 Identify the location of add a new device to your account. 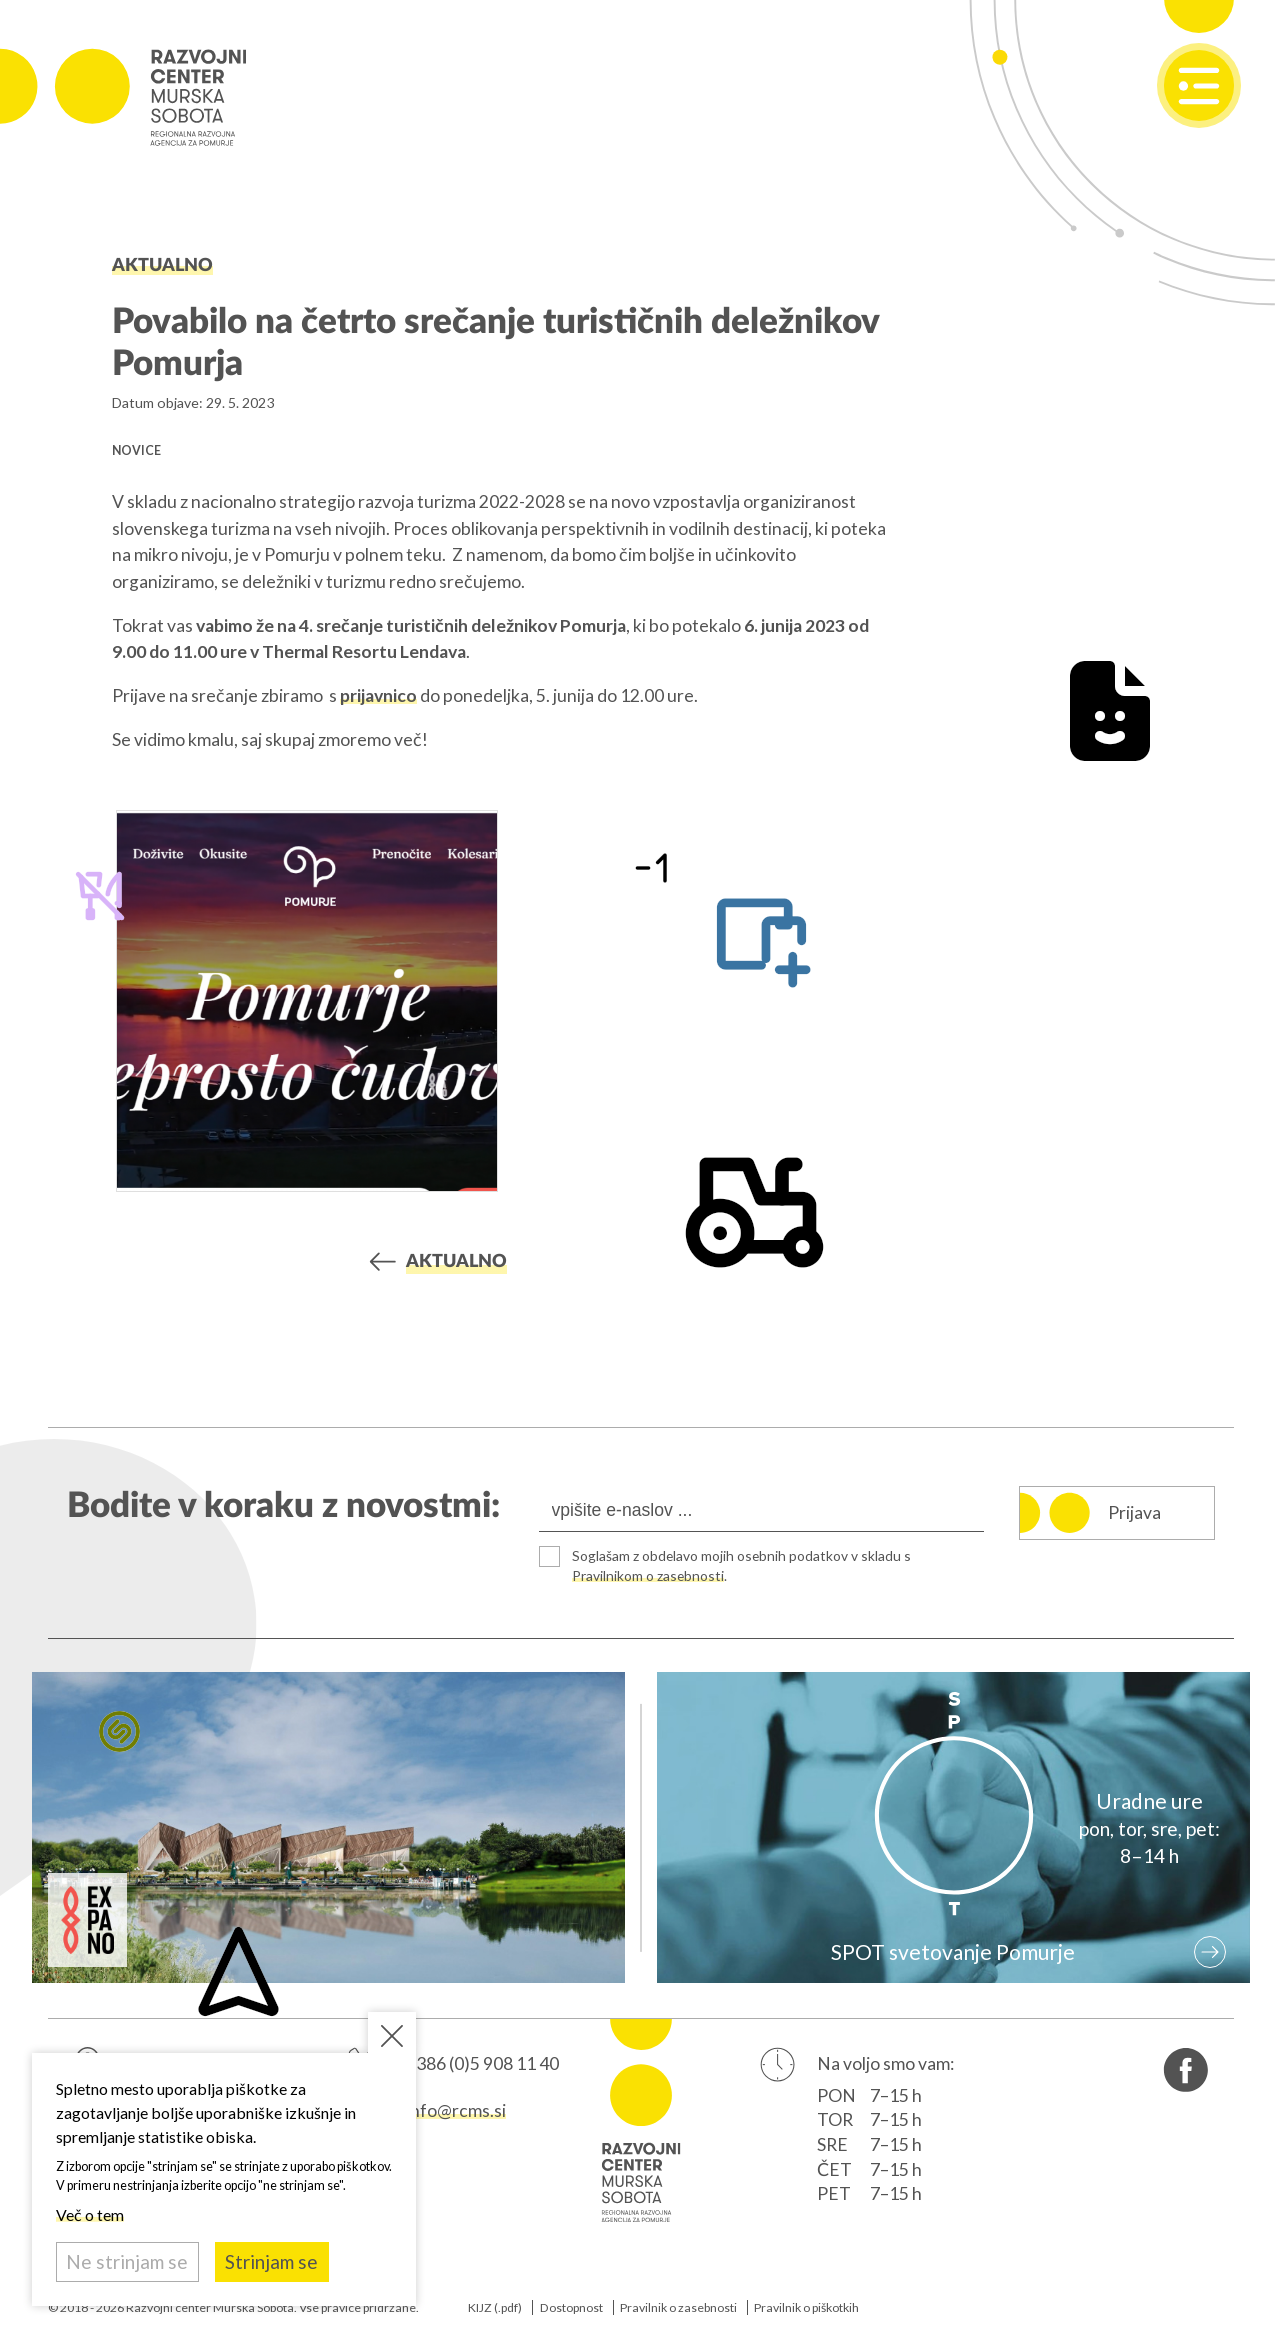
(761, 938).